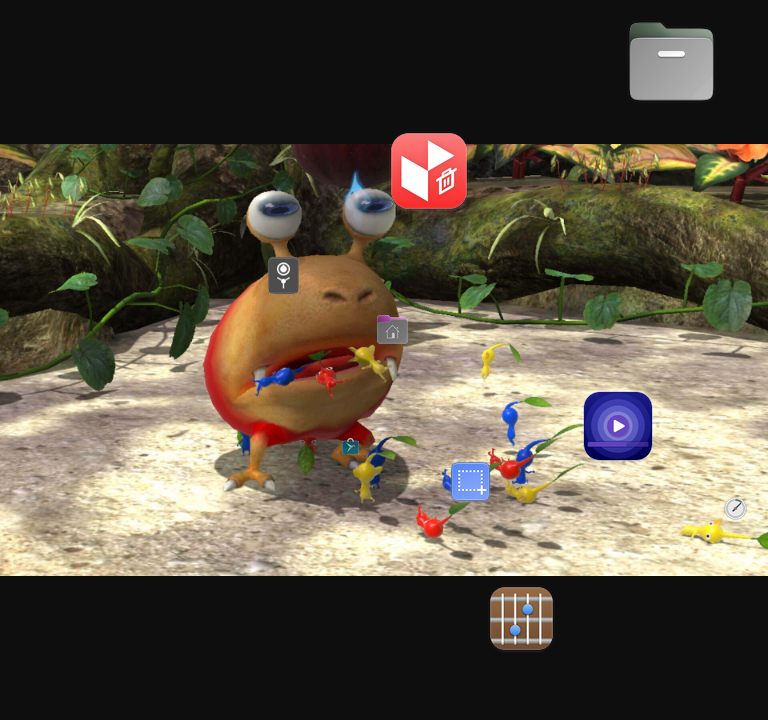 The width and height of the screenshot is (768, 720). What do you see at coordinates (735, 508) in the screenshot?
I see `open sysprof system profiler` at bounding box center [735, 508].